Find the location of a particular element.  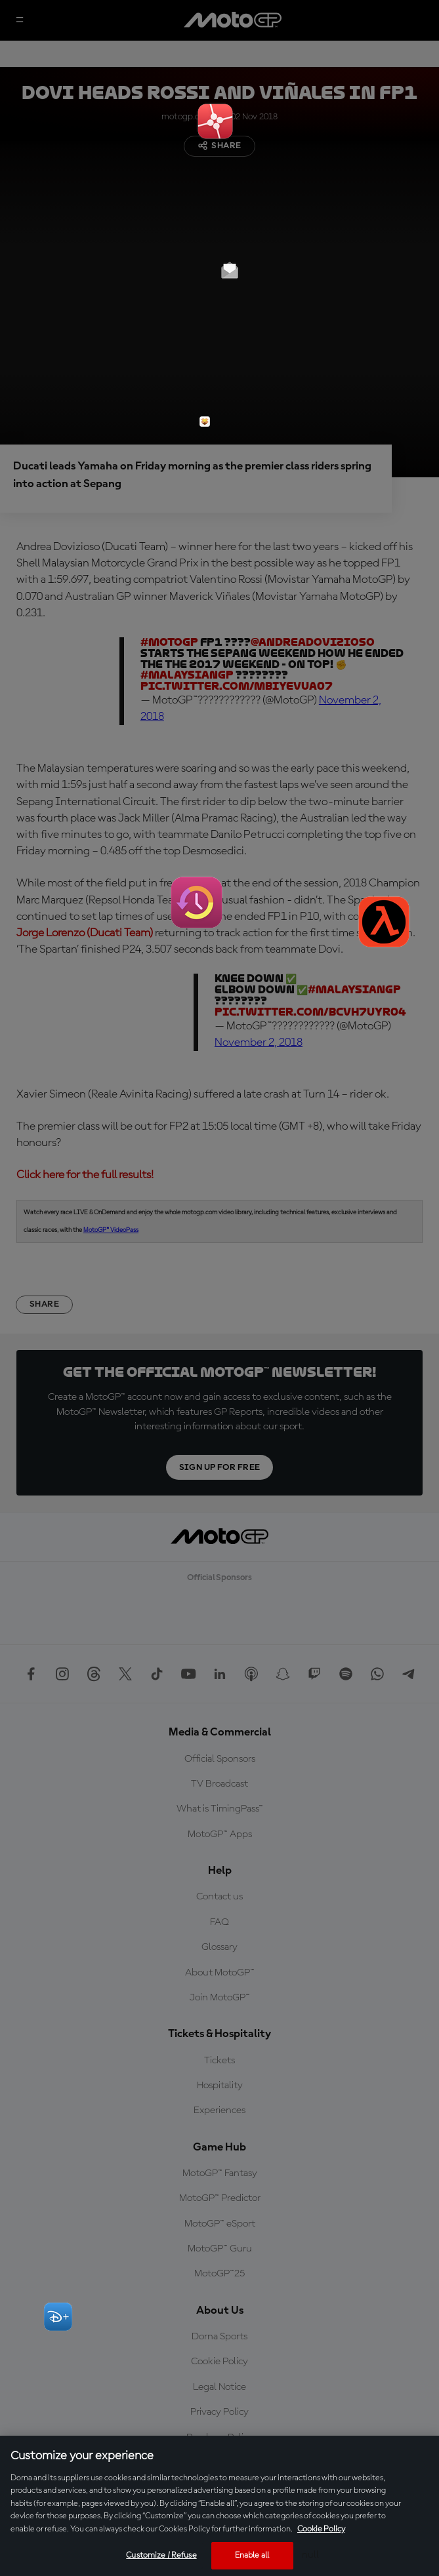

launch half-life deathmatch is located at coordinates (384, 922).